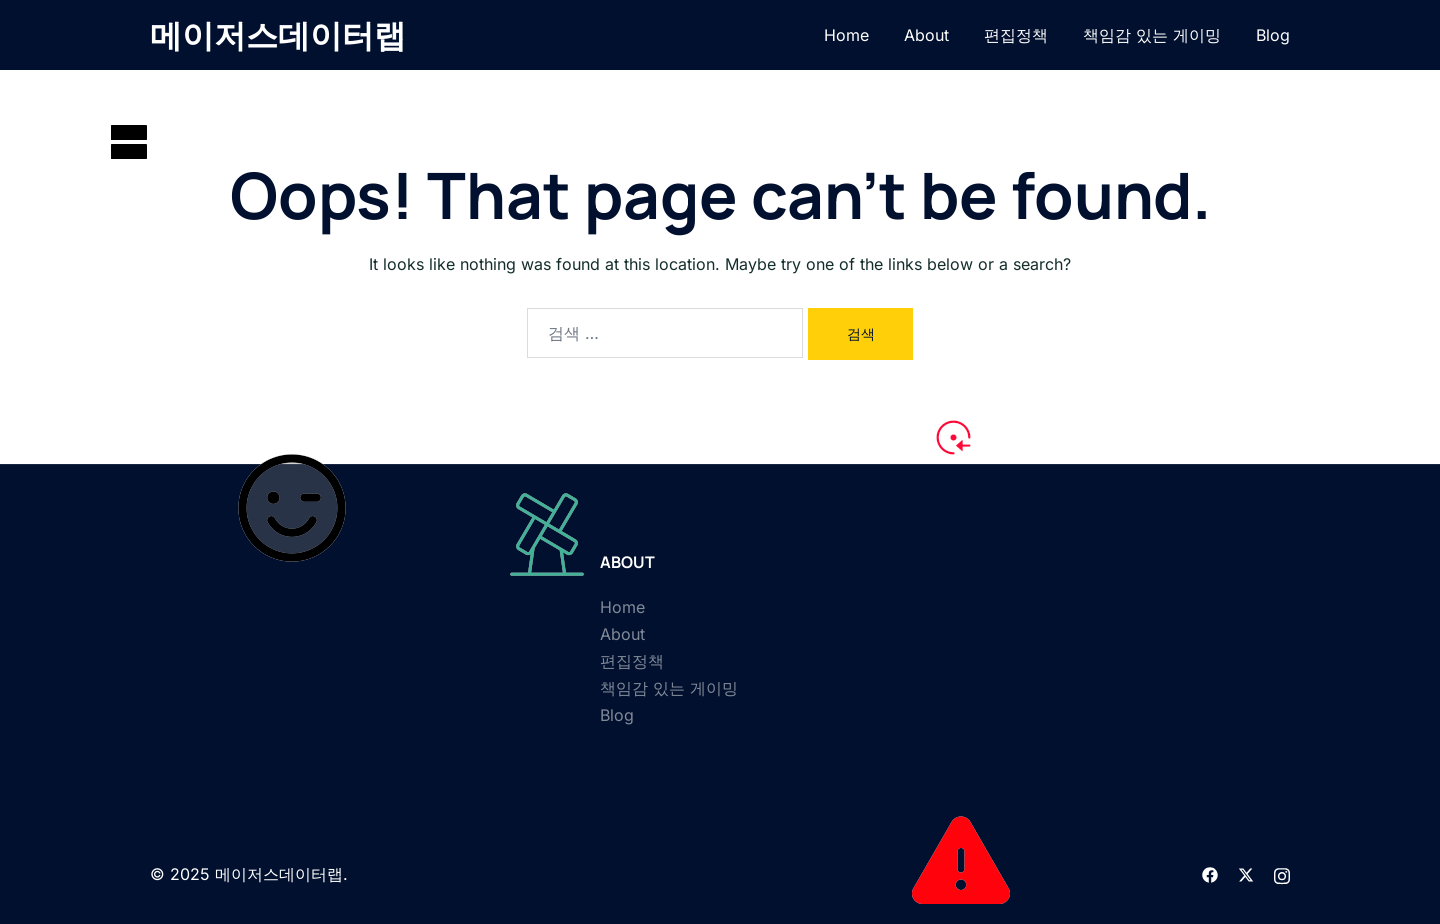 Image resolution: width=1440 pixels, height=924 pixels. What do you see at coordinates (292, 508) in the screenshot?
I see `insert a winking emoji or emoticon` at bounding box center [292, 508].